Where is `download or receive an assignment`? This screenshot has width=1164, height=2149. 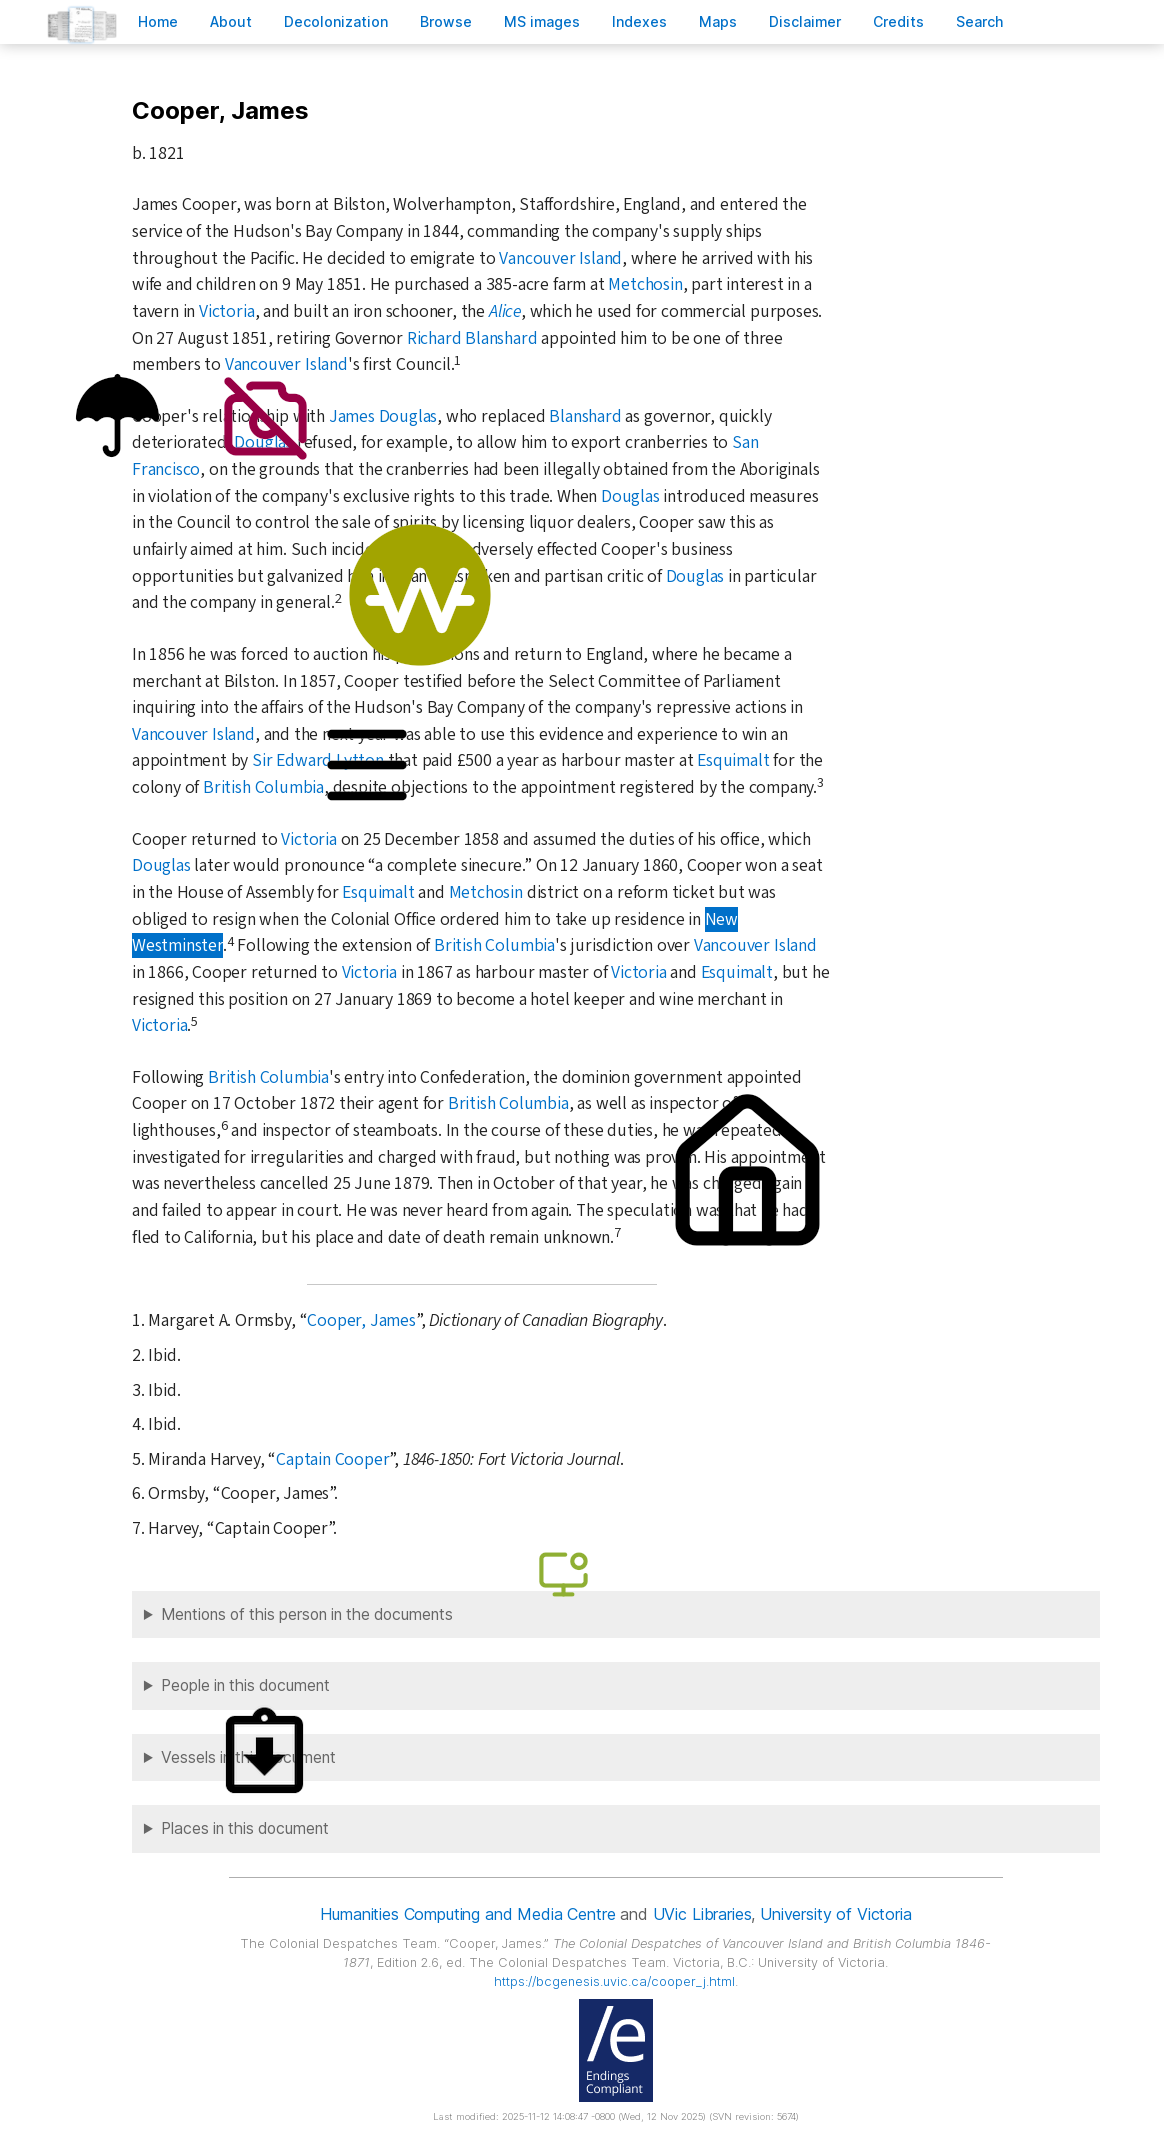
download or receive an assignment is located at coordinates (264, 1754).